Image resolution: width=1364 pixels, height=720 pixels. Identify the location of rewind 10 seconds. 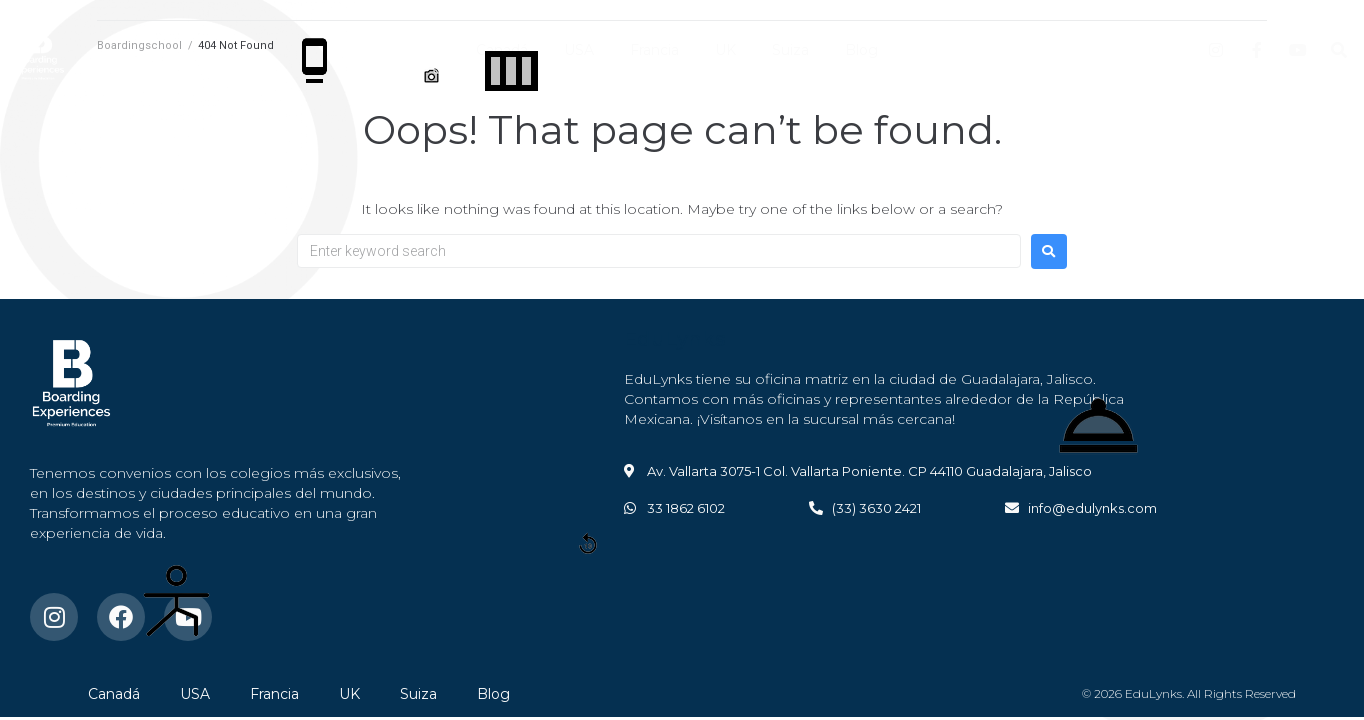
(588, 544).